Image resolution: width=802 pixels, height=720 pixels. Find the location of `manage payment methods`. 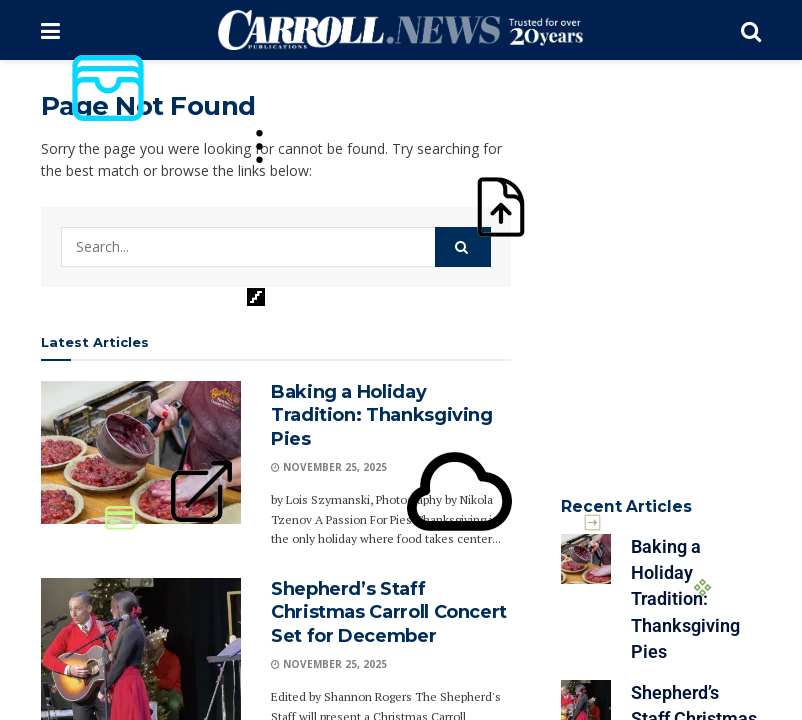

manage payment methods is located at coordinates (120, 518).